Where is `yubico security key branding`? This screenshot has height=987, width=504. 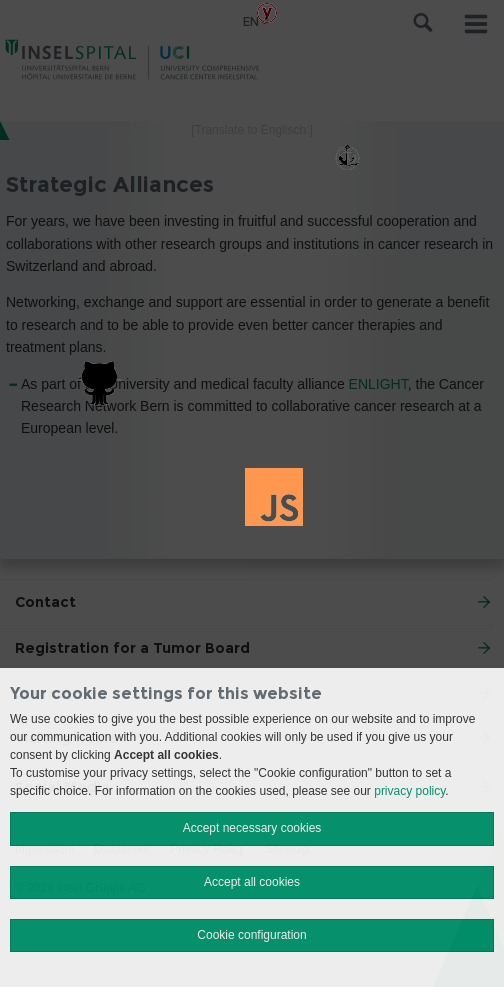
yubico security key branding is located at coordinates (267, 13).